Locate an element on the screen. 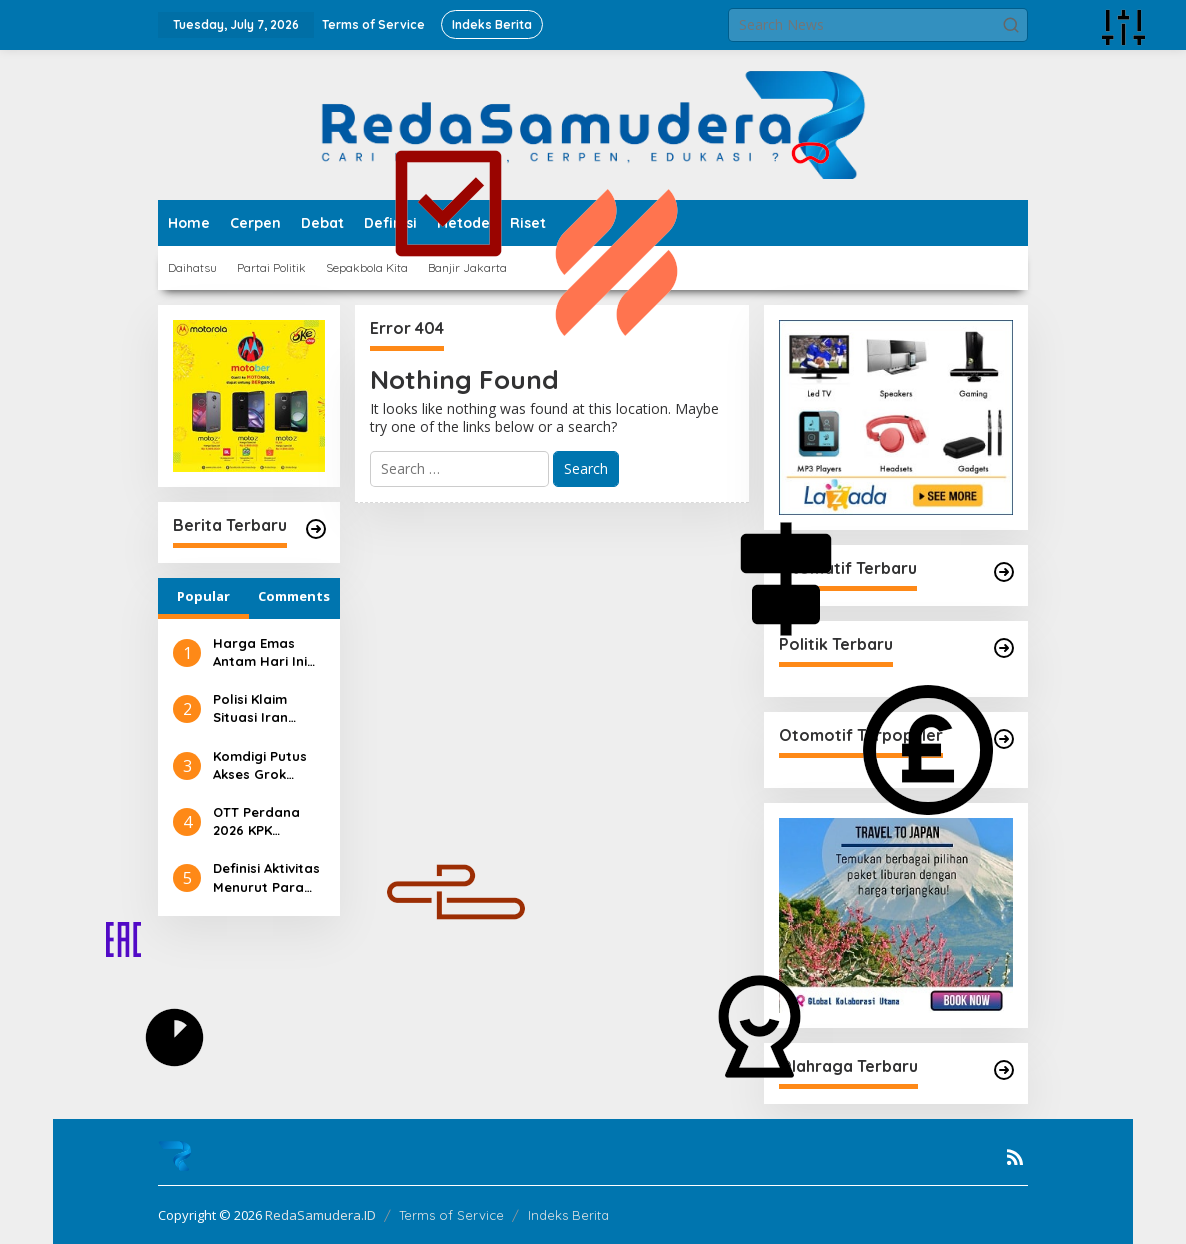  access audio or sound settings is located at coordinates (1123, 27).